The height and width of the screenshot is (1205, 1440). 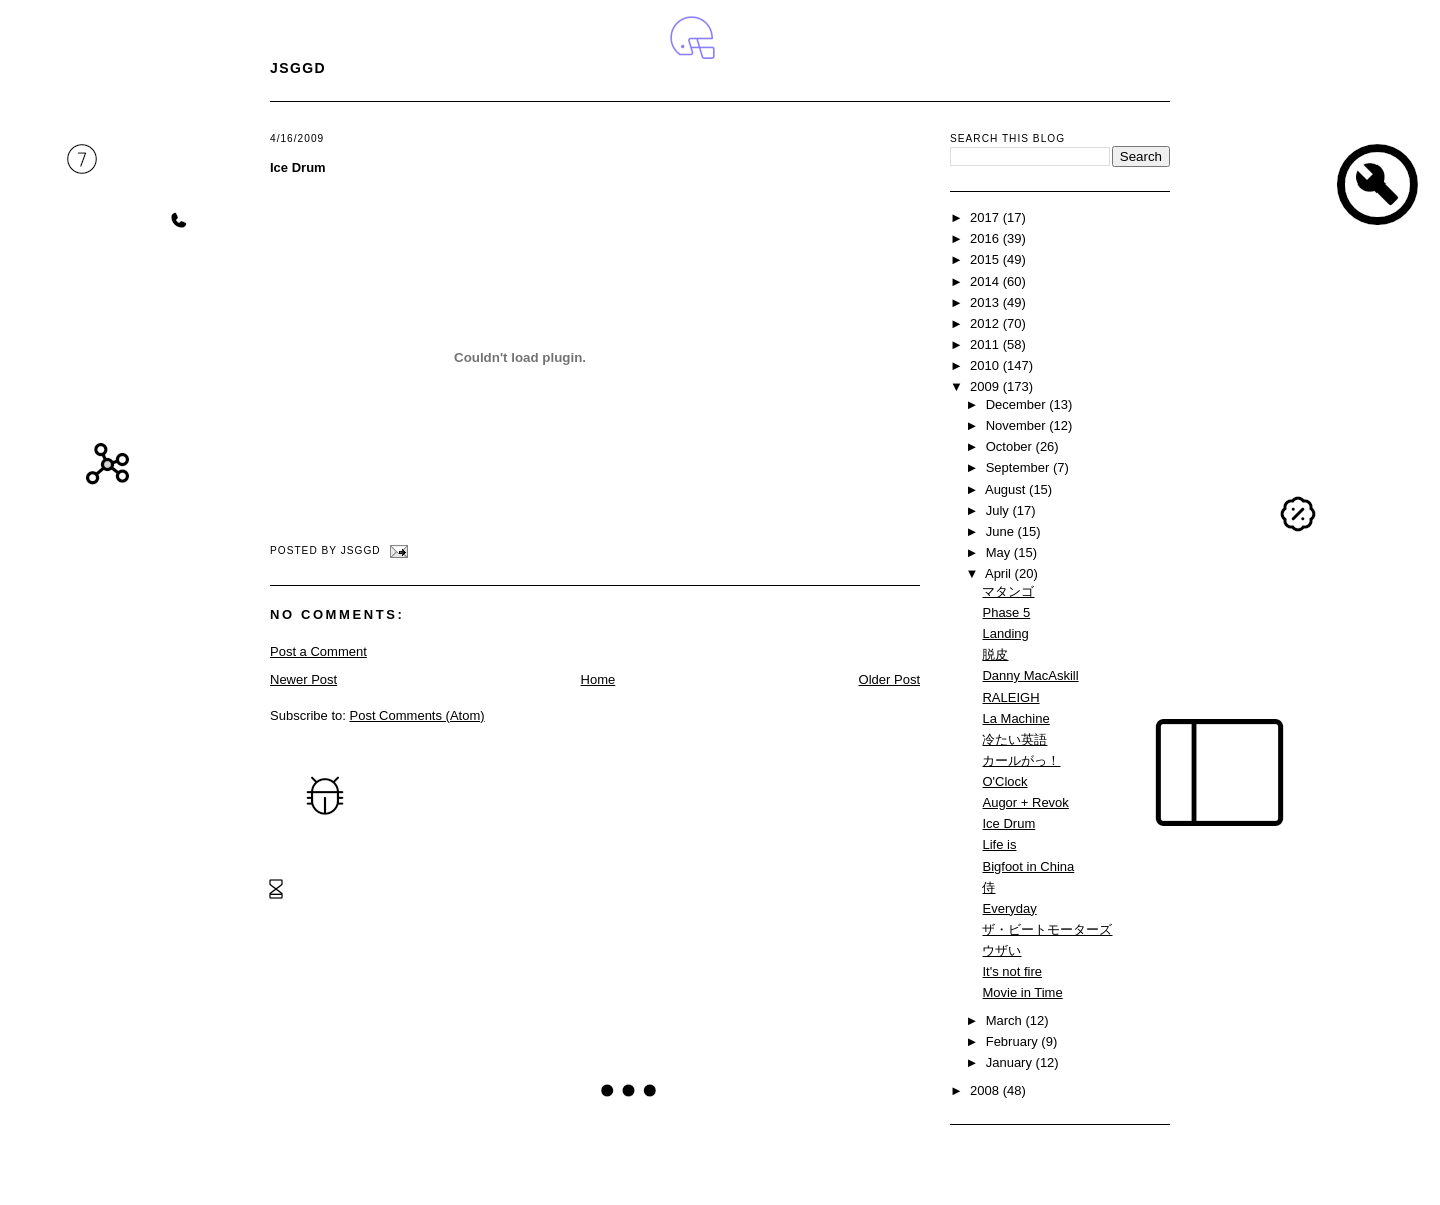 I want to click on access football or sports content, so click(x=692, y=38).